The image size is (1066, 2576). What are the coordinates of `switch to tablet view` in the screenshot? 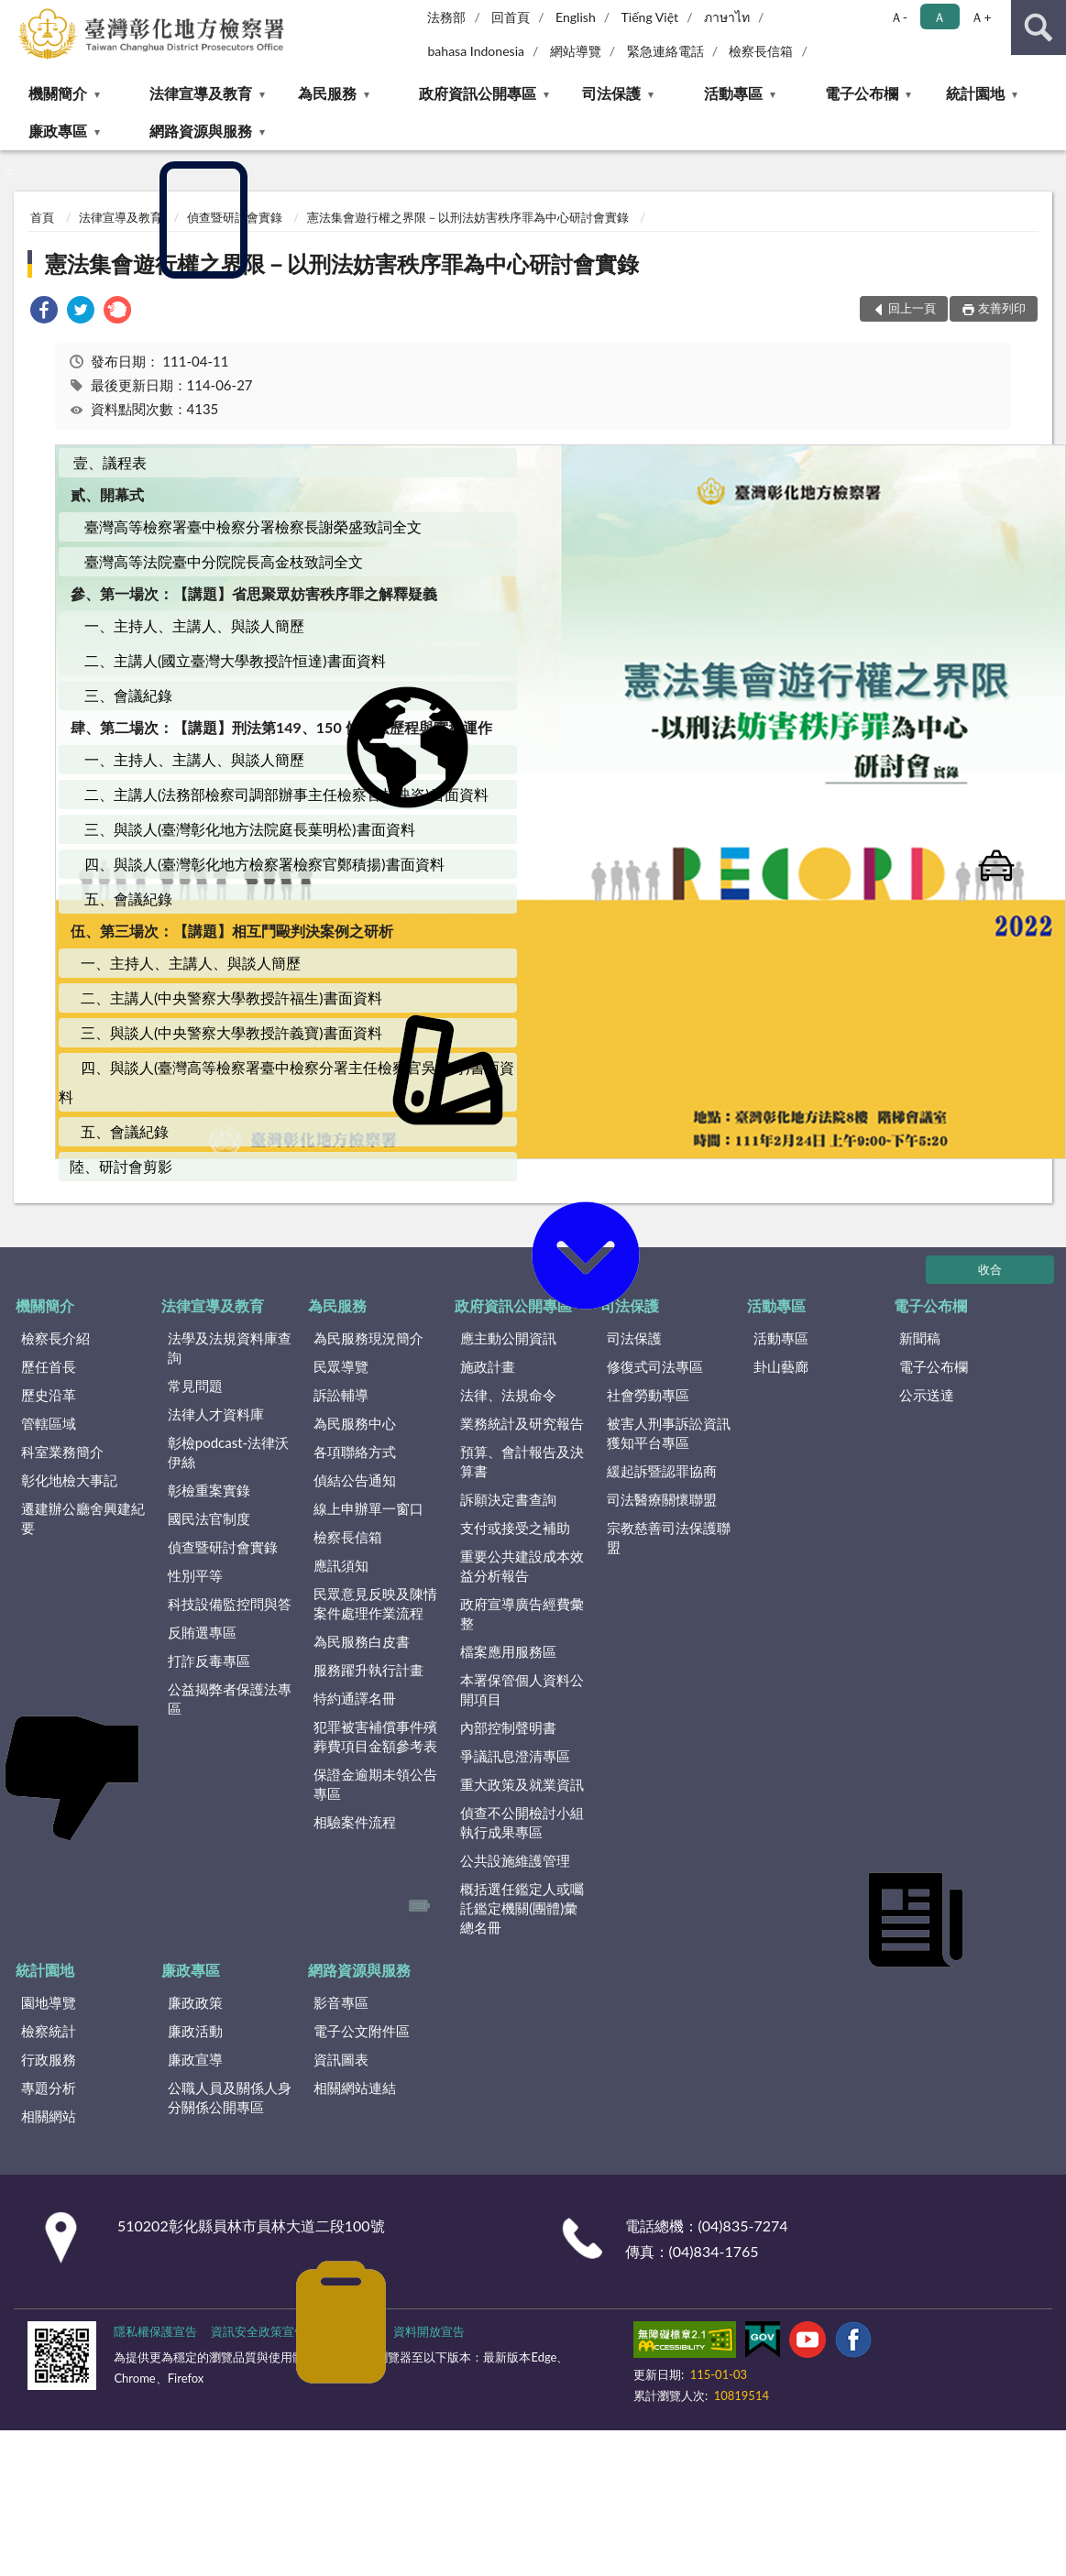 It's located at (203, 220).